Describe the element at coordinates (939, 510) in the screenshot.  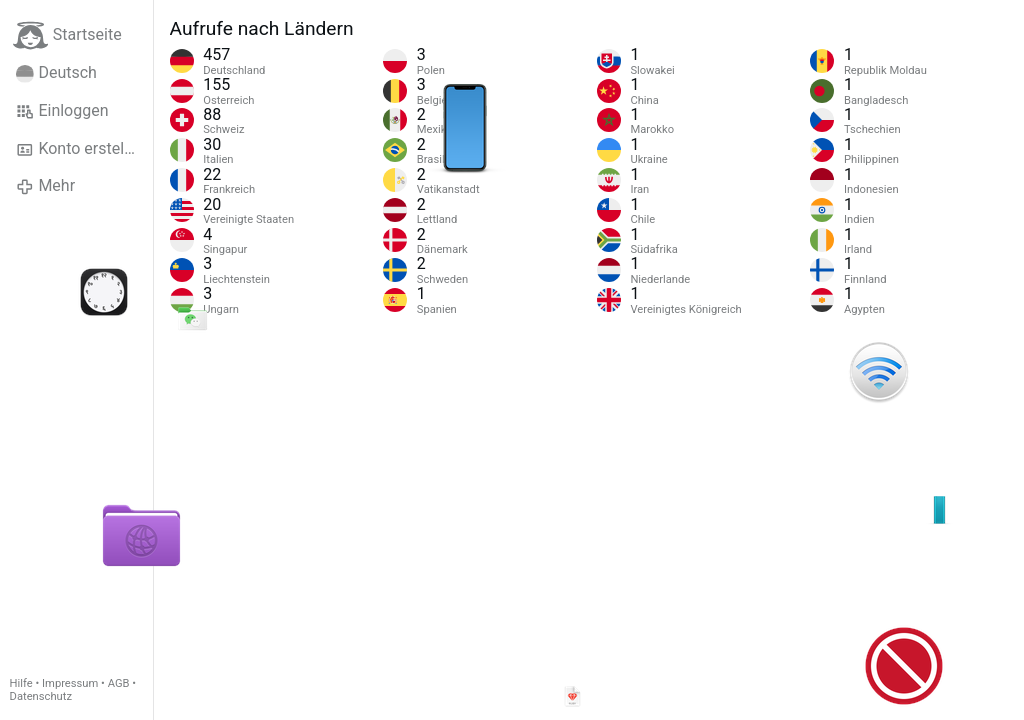
I see `iPod nano device connected` at that location.